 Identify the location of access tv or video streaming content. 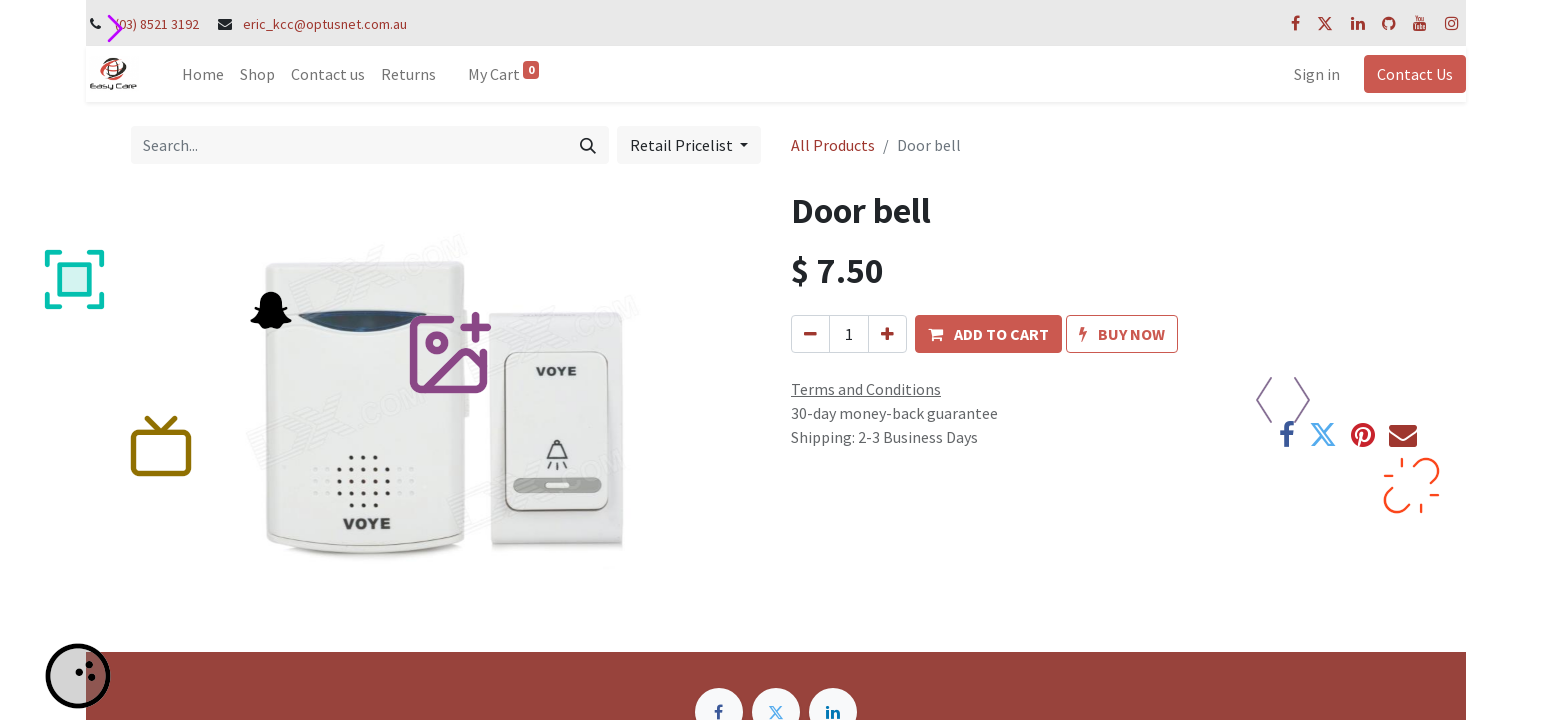
(161, 446).